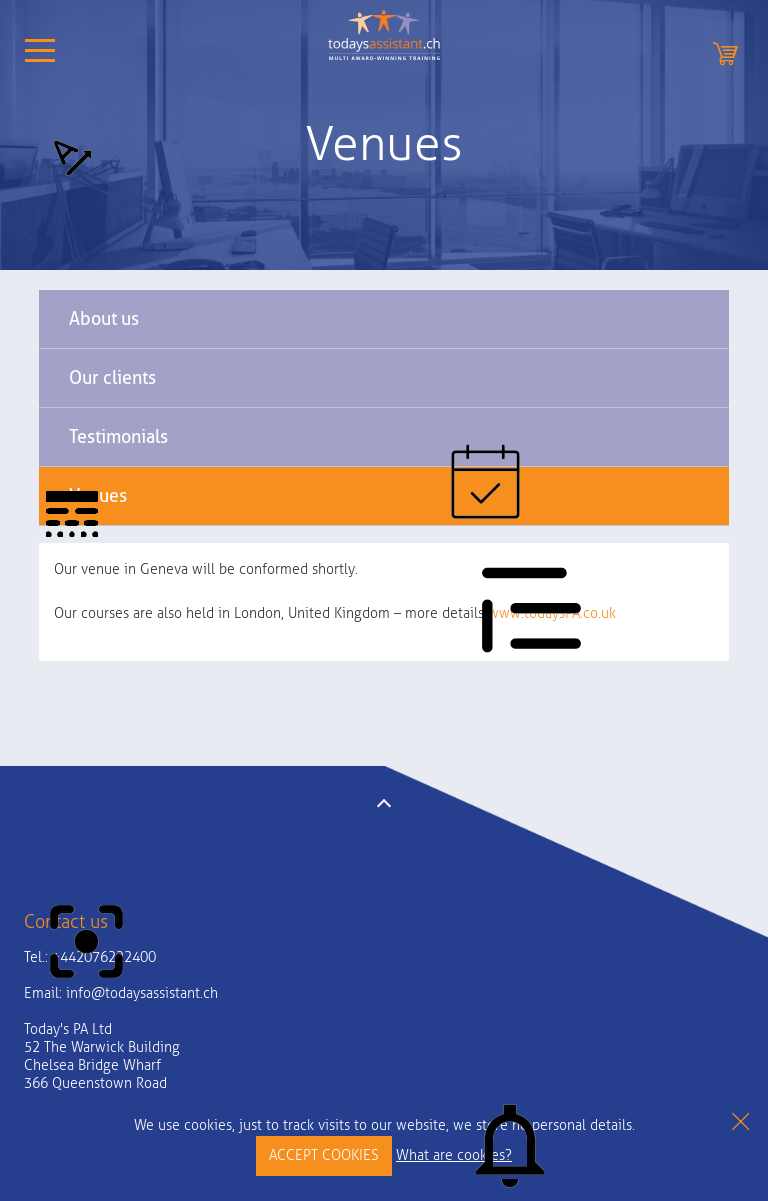 The height and width of the screenshot is (1201, 768). I want to click on adjust text line spacing or density, so click(72, 514).